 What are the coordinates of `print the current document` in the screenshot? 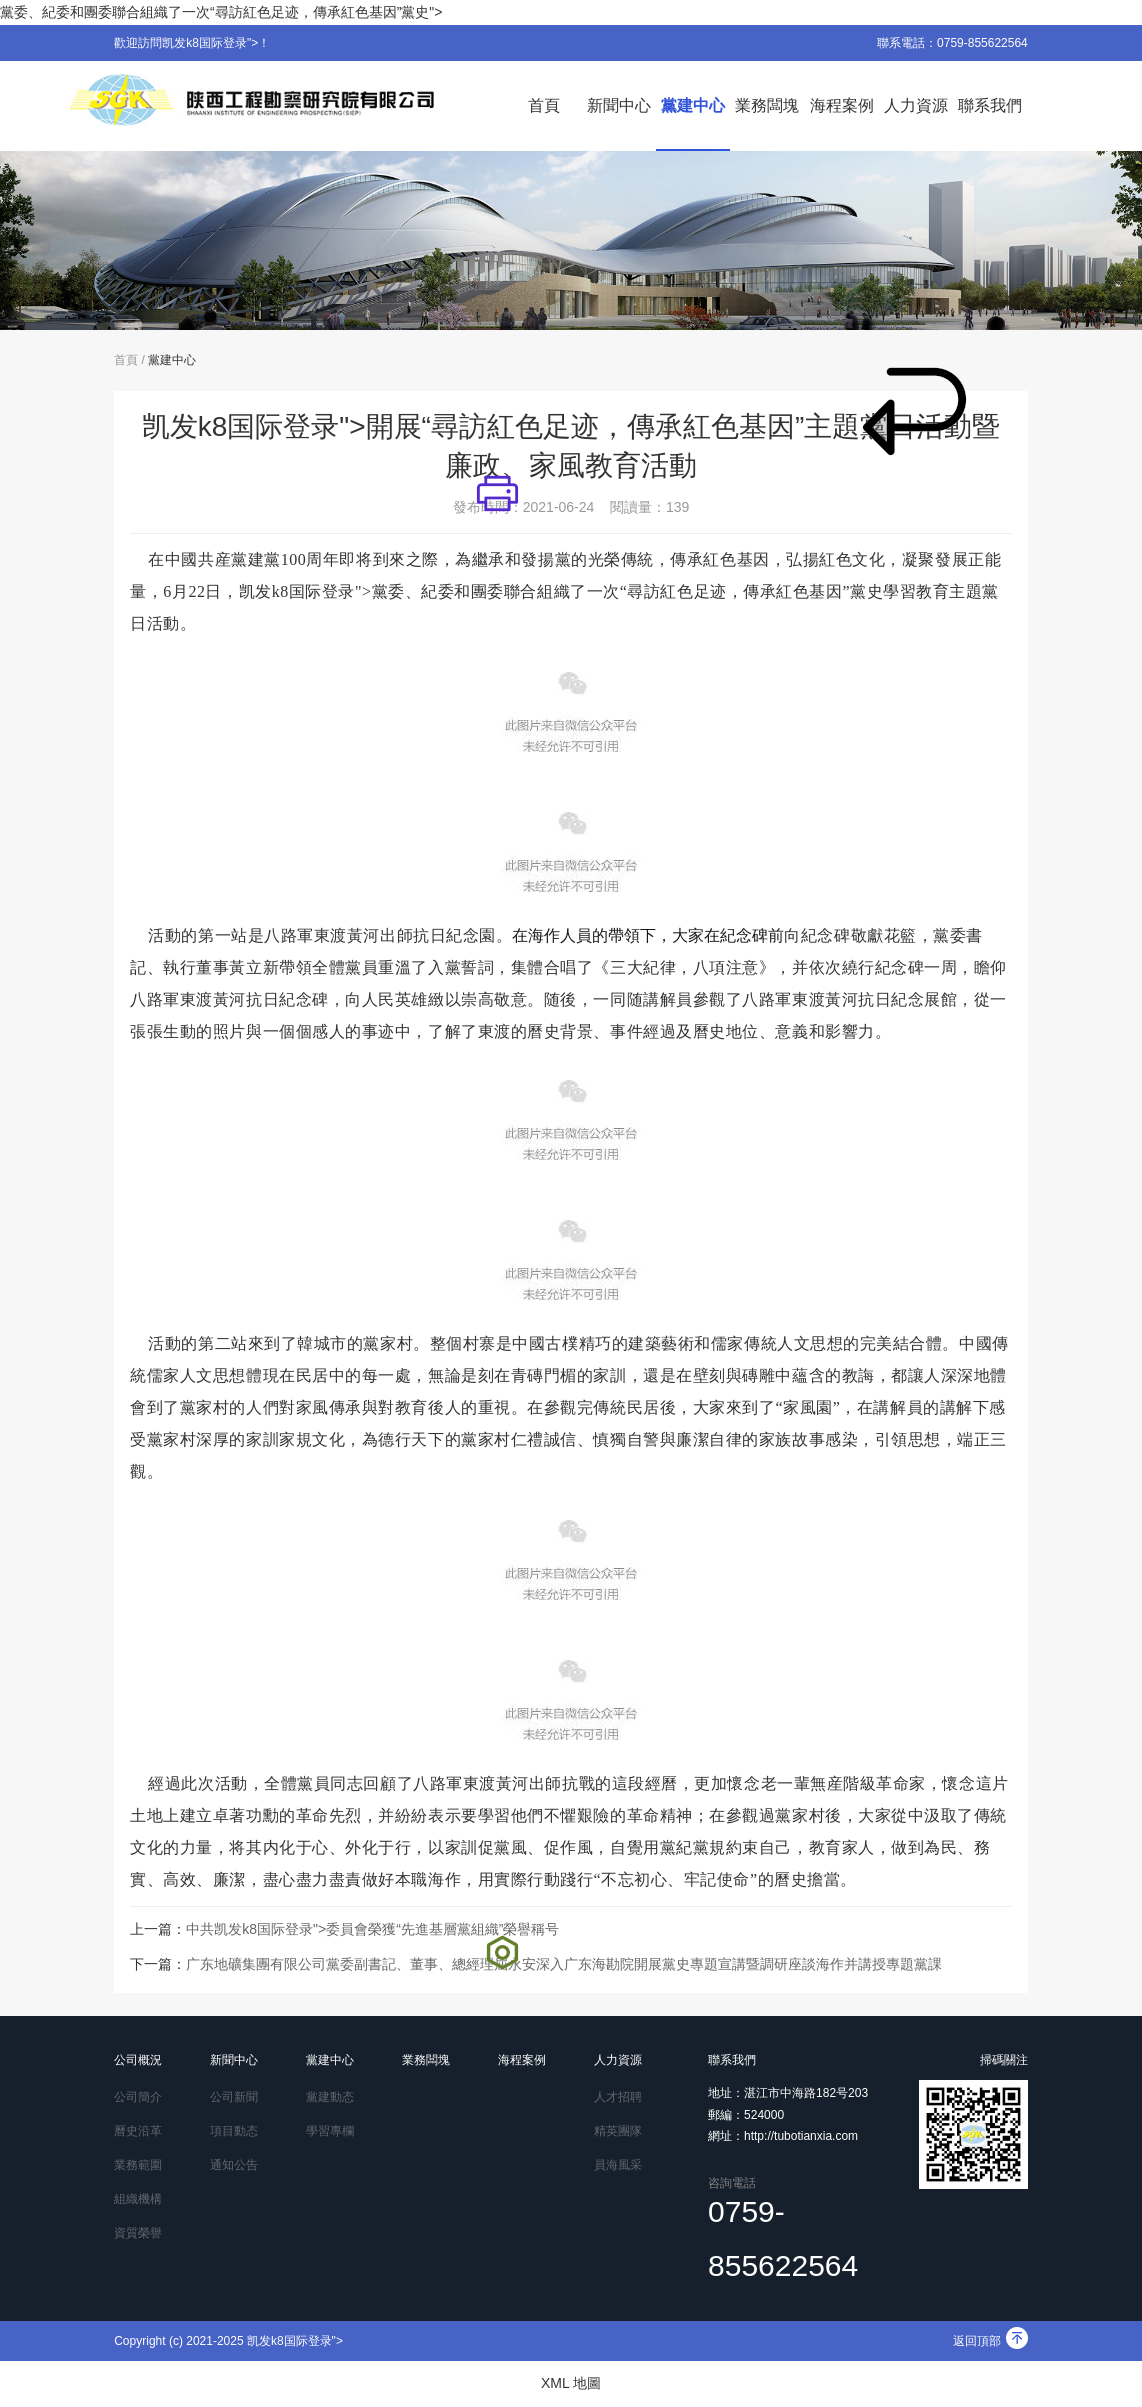 It's located at (497, 493).